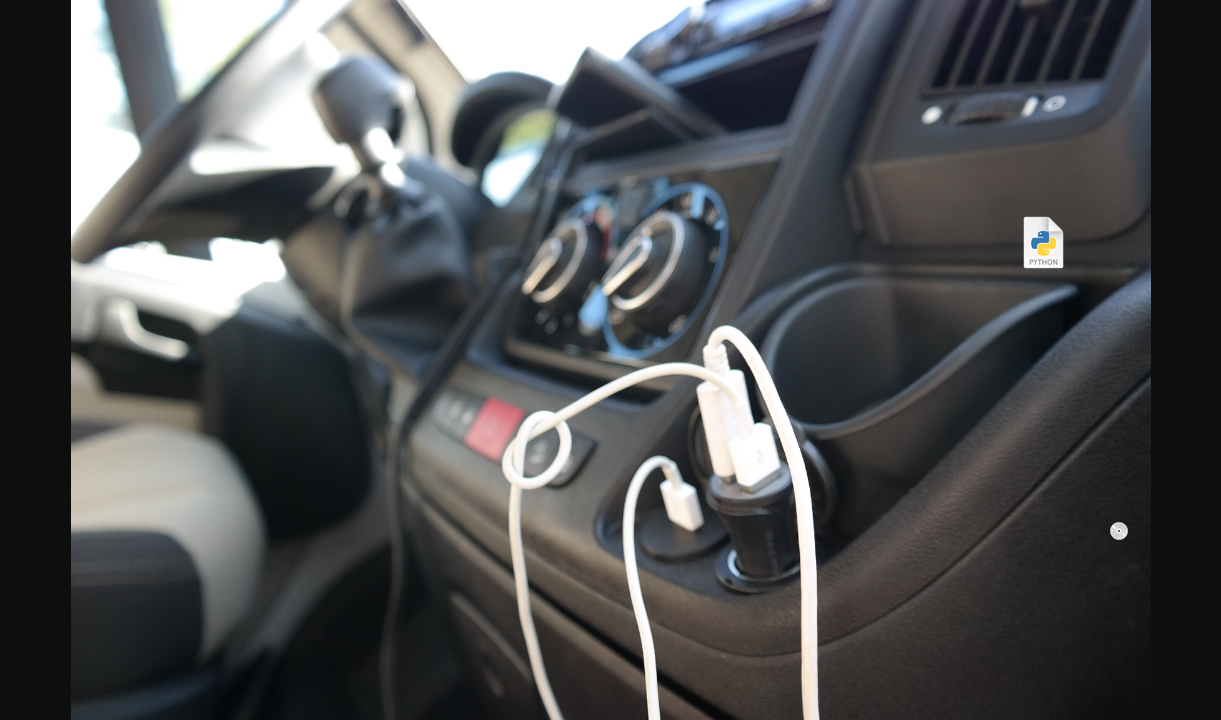 Image resolution: width=1221 pixels, height=720 pixels. Describe the element at coordinates (1043, 243) in the screenshot. I see `a python source code file` at that location.